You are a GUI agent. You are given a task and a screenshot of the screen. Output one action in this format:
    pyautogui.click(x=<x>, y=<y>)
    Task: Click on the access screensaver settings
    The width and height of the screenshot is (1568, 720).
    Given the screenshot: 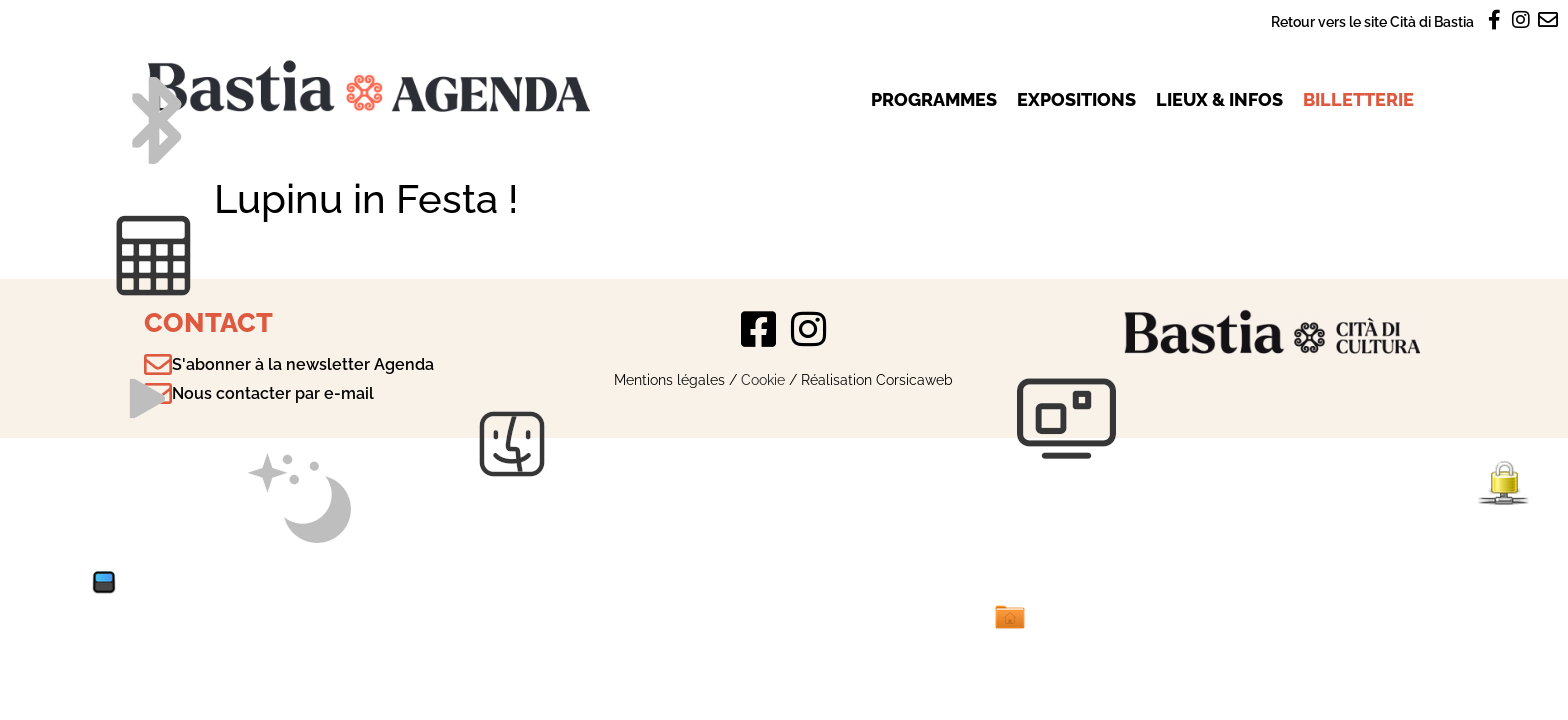 What is the action you would take?
    pyautogui.click(x=297, y=489)
    